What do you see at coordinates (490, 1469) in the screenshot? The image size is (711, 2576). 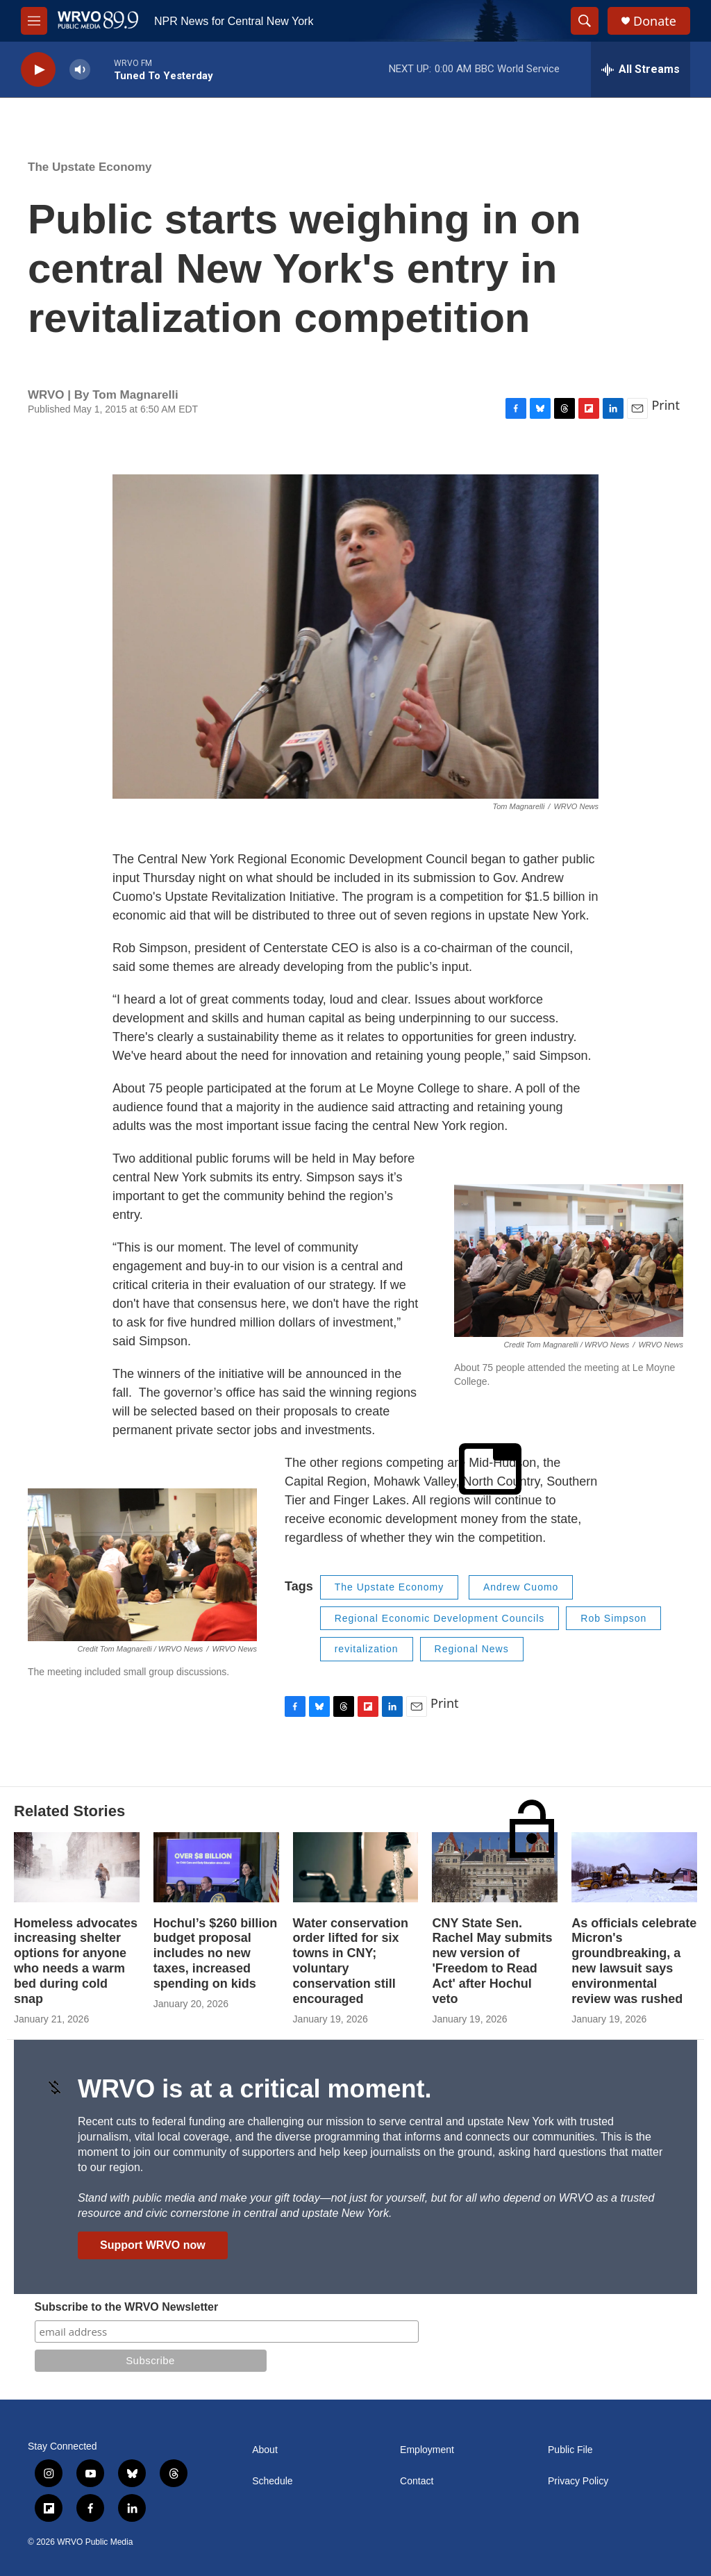 I see `open a new browser tab` at bounding box center [490, 1469].